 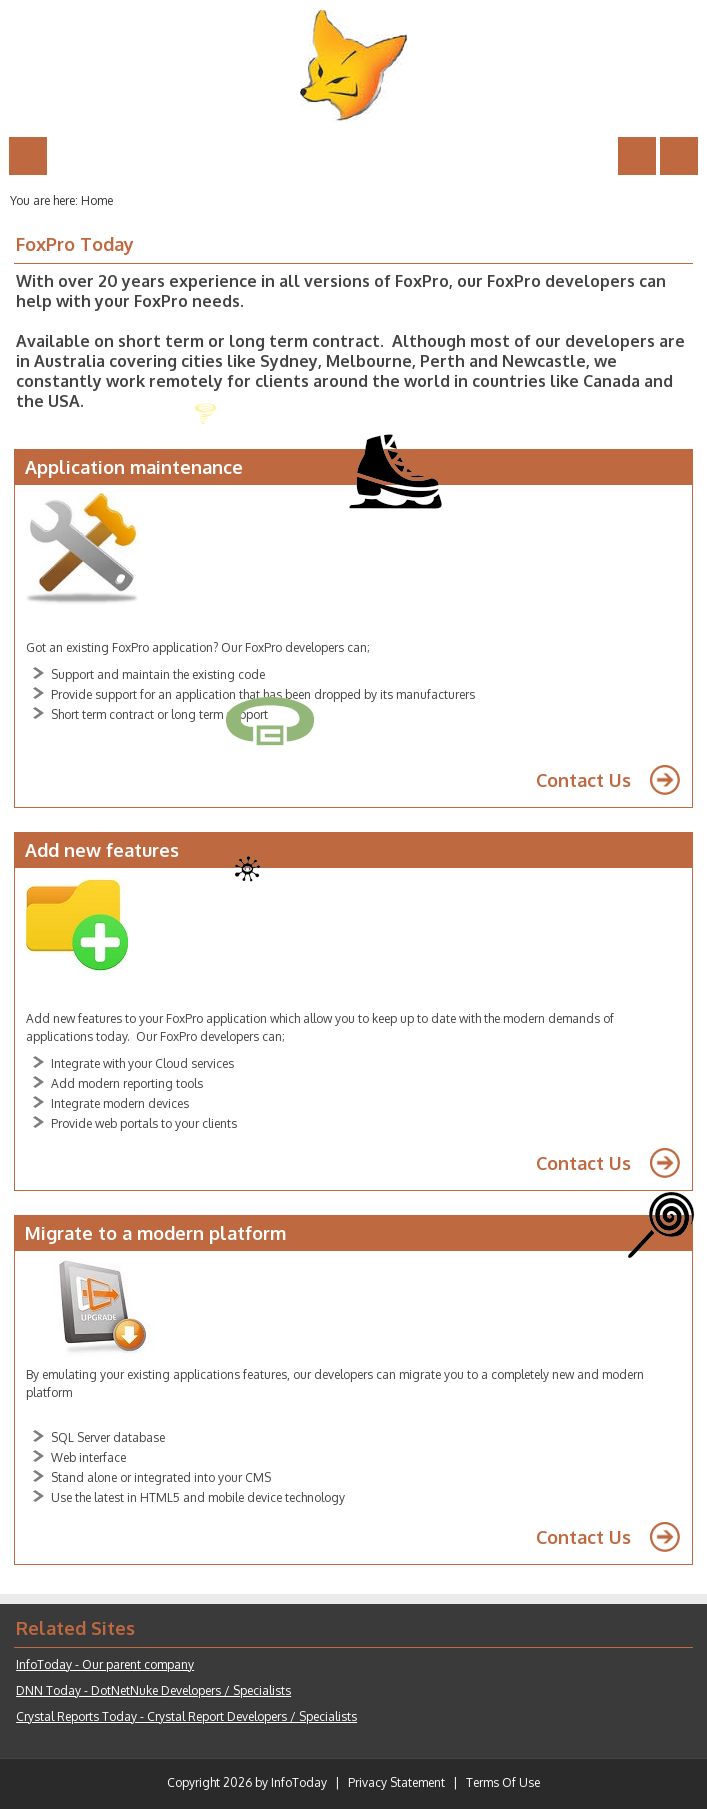 I want to click on a quirky or playful weather indicator for sunny conditions, so click(x=247, y=868).